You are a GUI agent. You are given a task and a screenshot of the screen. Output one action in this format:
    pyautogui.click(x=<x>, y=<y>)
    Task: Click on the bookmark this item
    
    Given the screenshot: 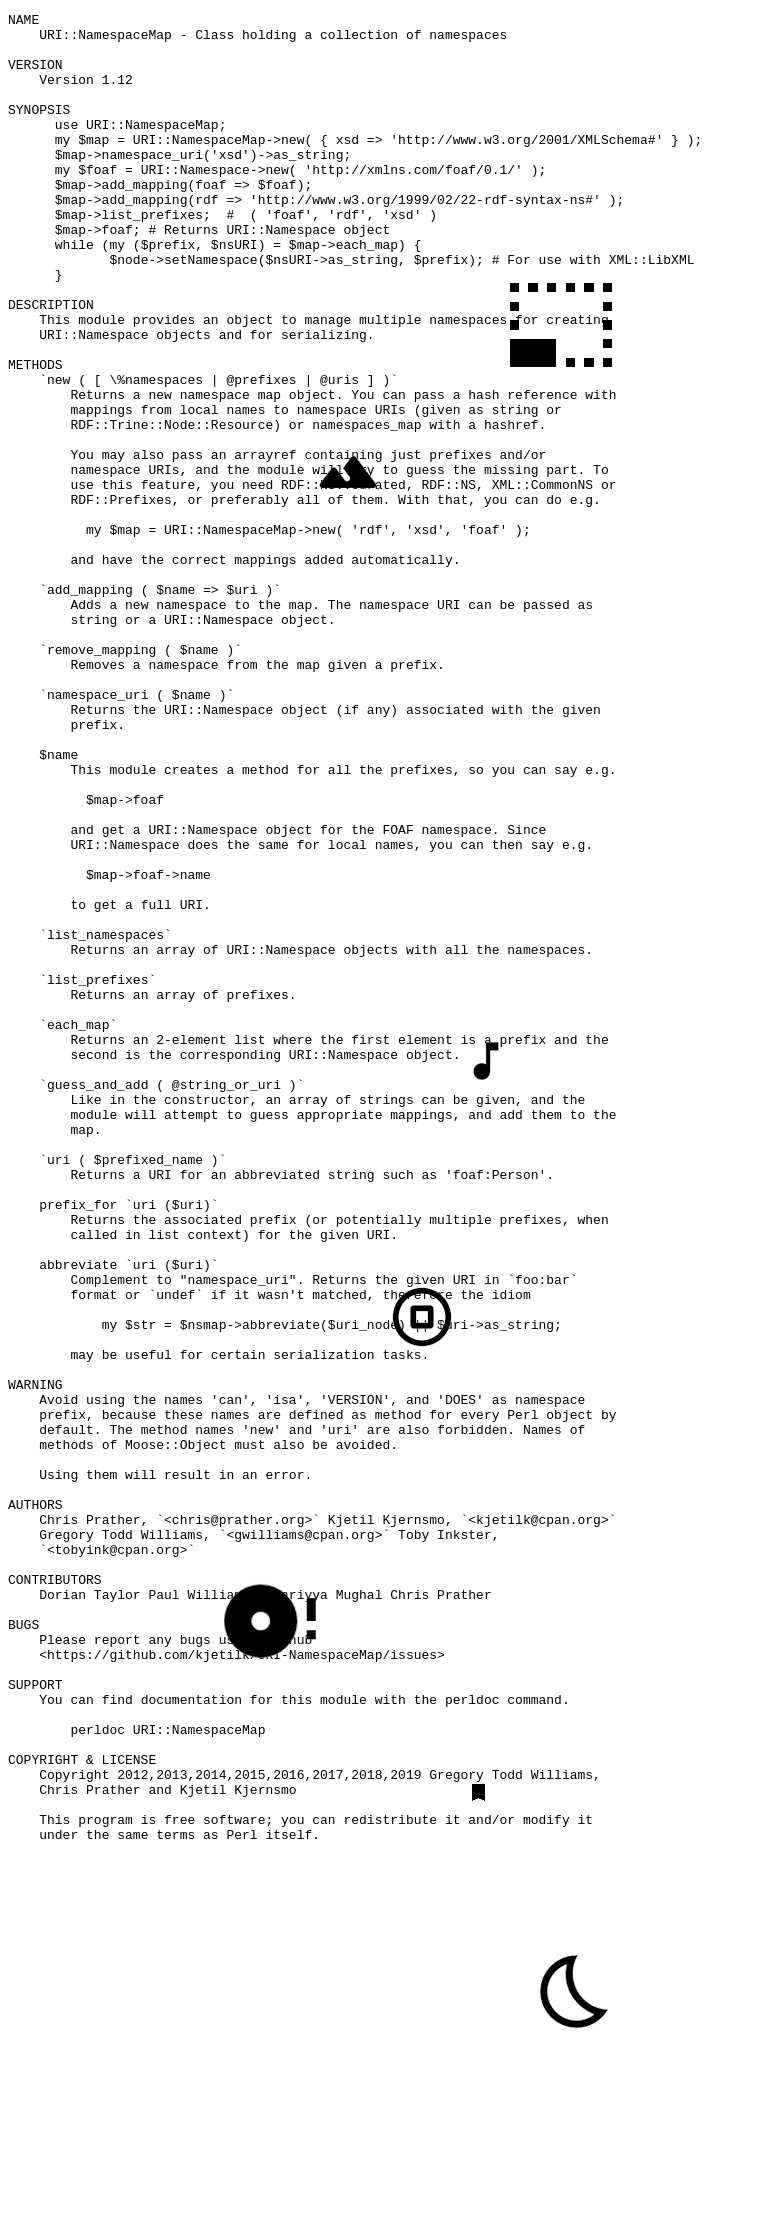 What is the action you would take?
    pyautogui.click(x=478, y=1792)
    